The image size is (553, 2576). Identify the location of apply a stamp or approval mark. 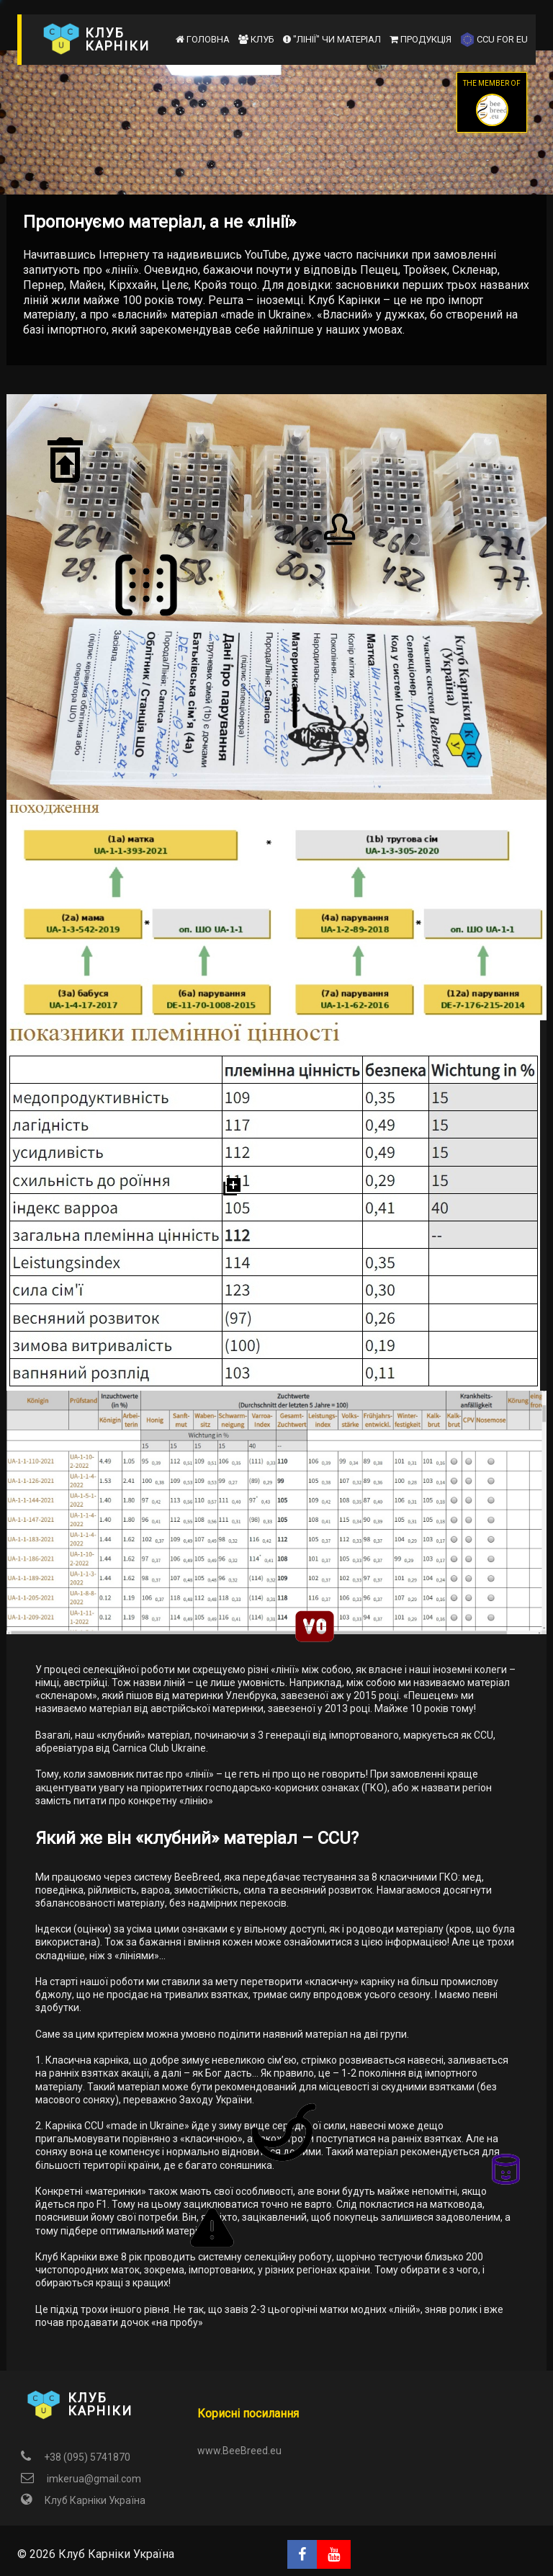
(339, 529).